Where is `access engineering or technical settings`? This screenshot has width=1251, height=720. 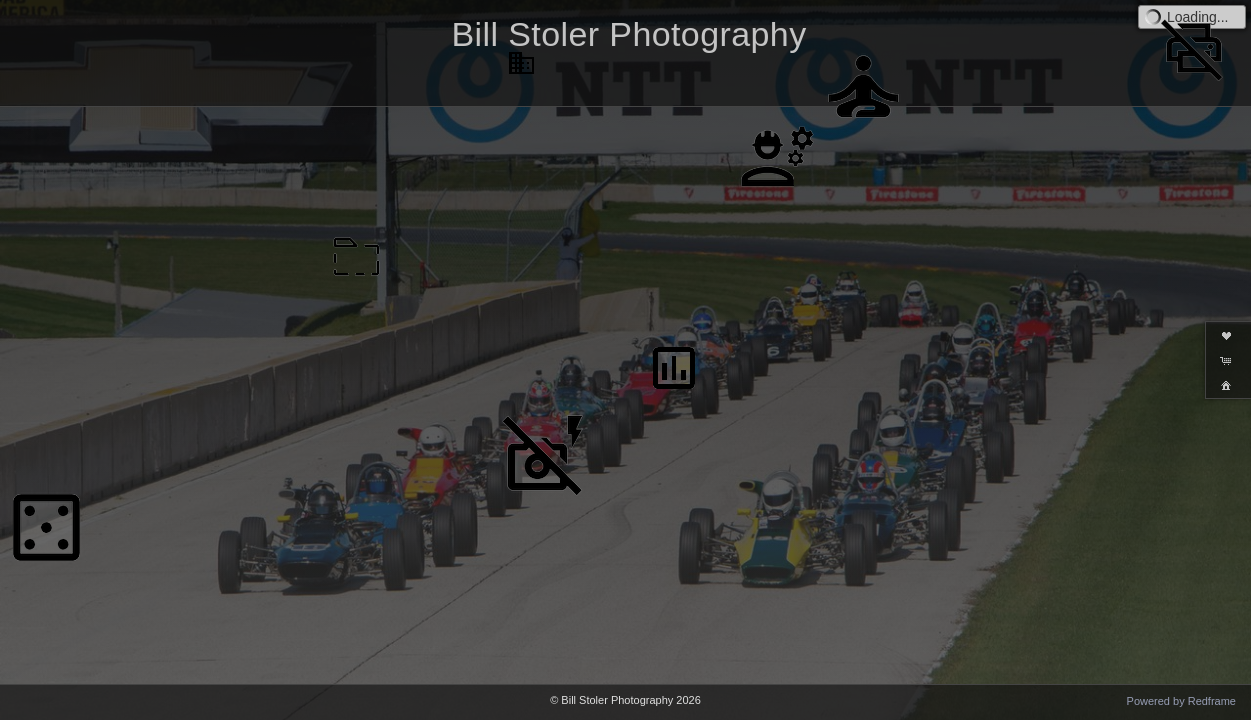
access engineering or technical settings is located at coordinates (777, 156).